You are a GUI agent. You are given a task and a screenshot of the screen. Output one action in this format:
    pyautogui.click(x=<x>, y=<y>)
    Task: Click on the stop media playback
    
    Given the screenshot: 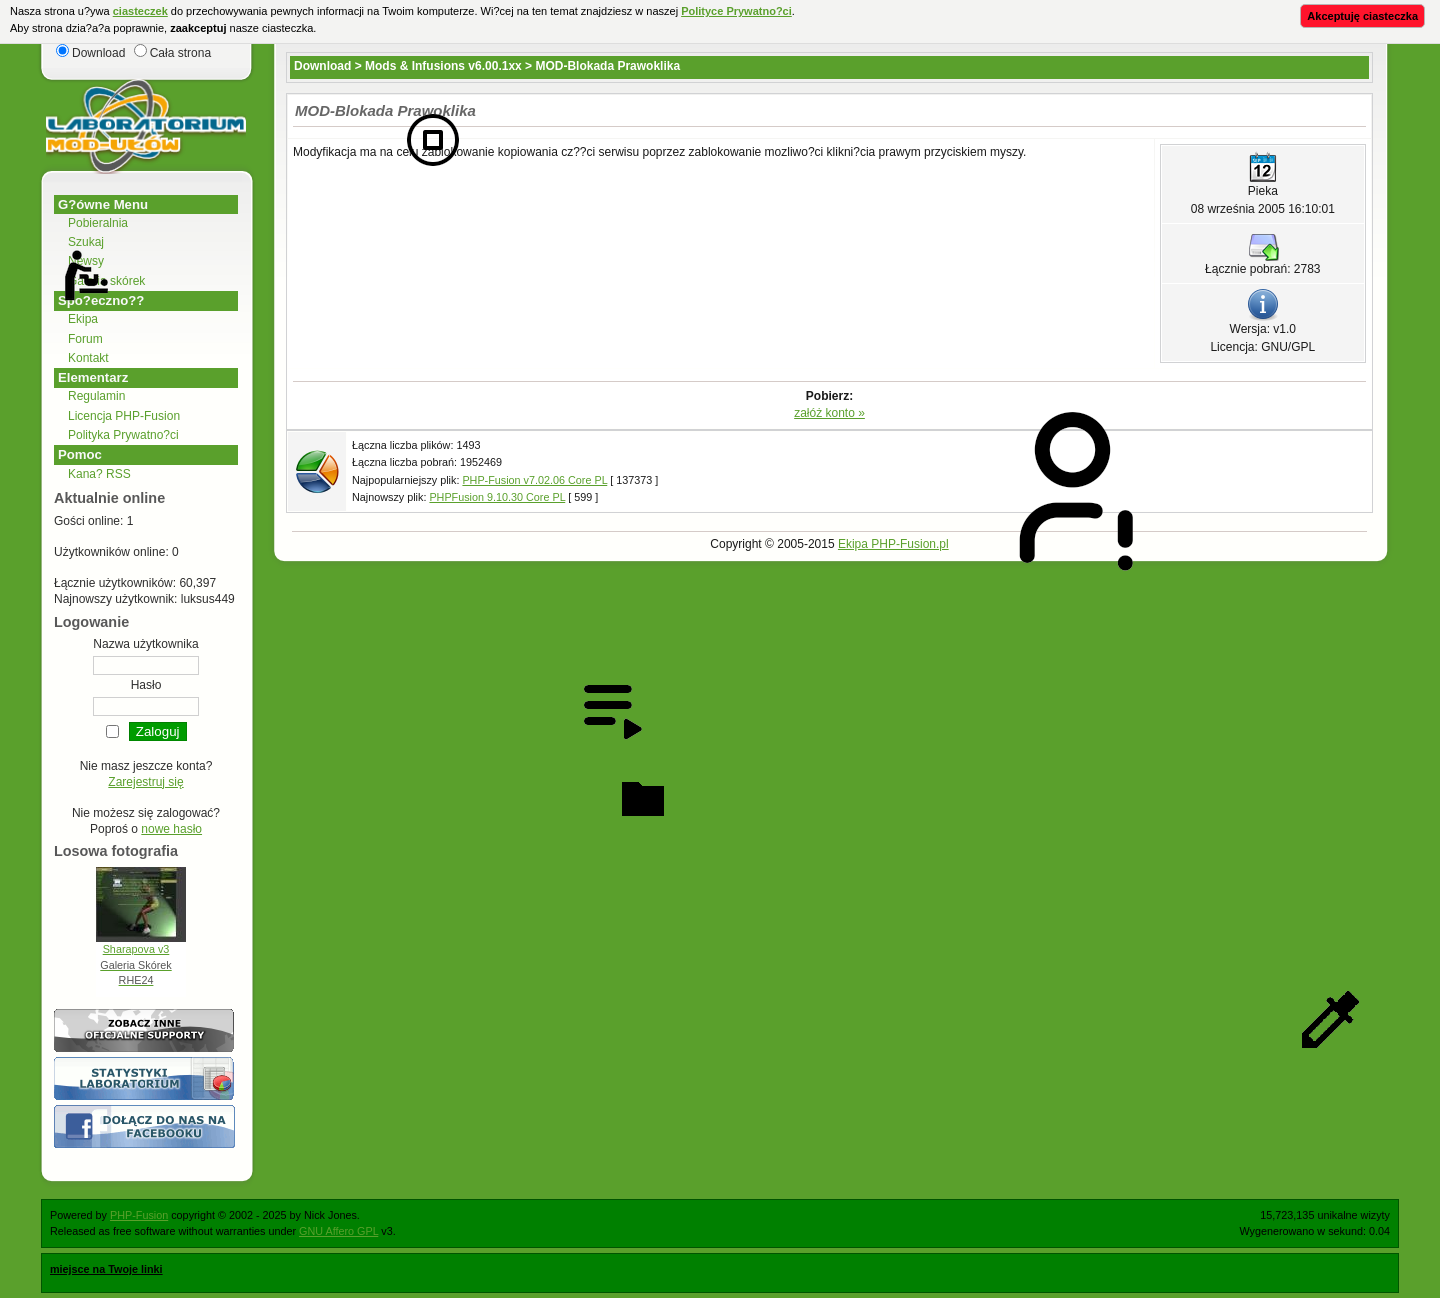 What is the action you would take?
    pyautogui.click(x=433, y=140)
    